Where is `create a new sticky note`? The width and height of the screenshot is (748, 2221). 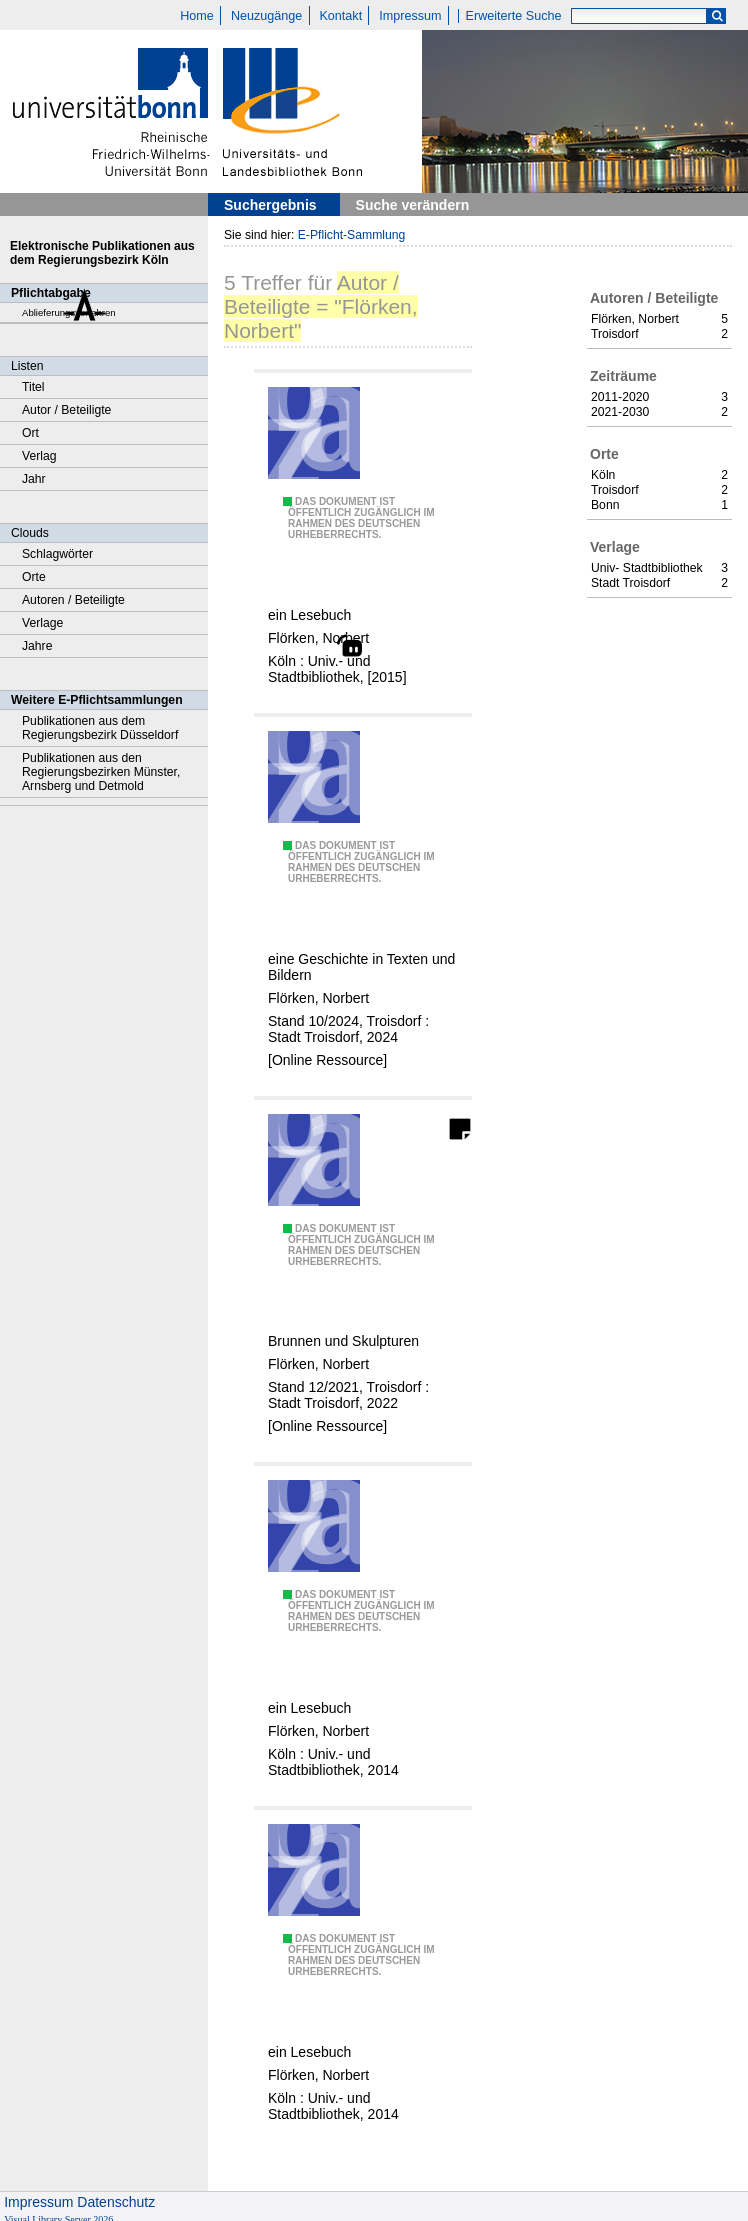
create a new sticky note is located at coordinates (460, 1129).